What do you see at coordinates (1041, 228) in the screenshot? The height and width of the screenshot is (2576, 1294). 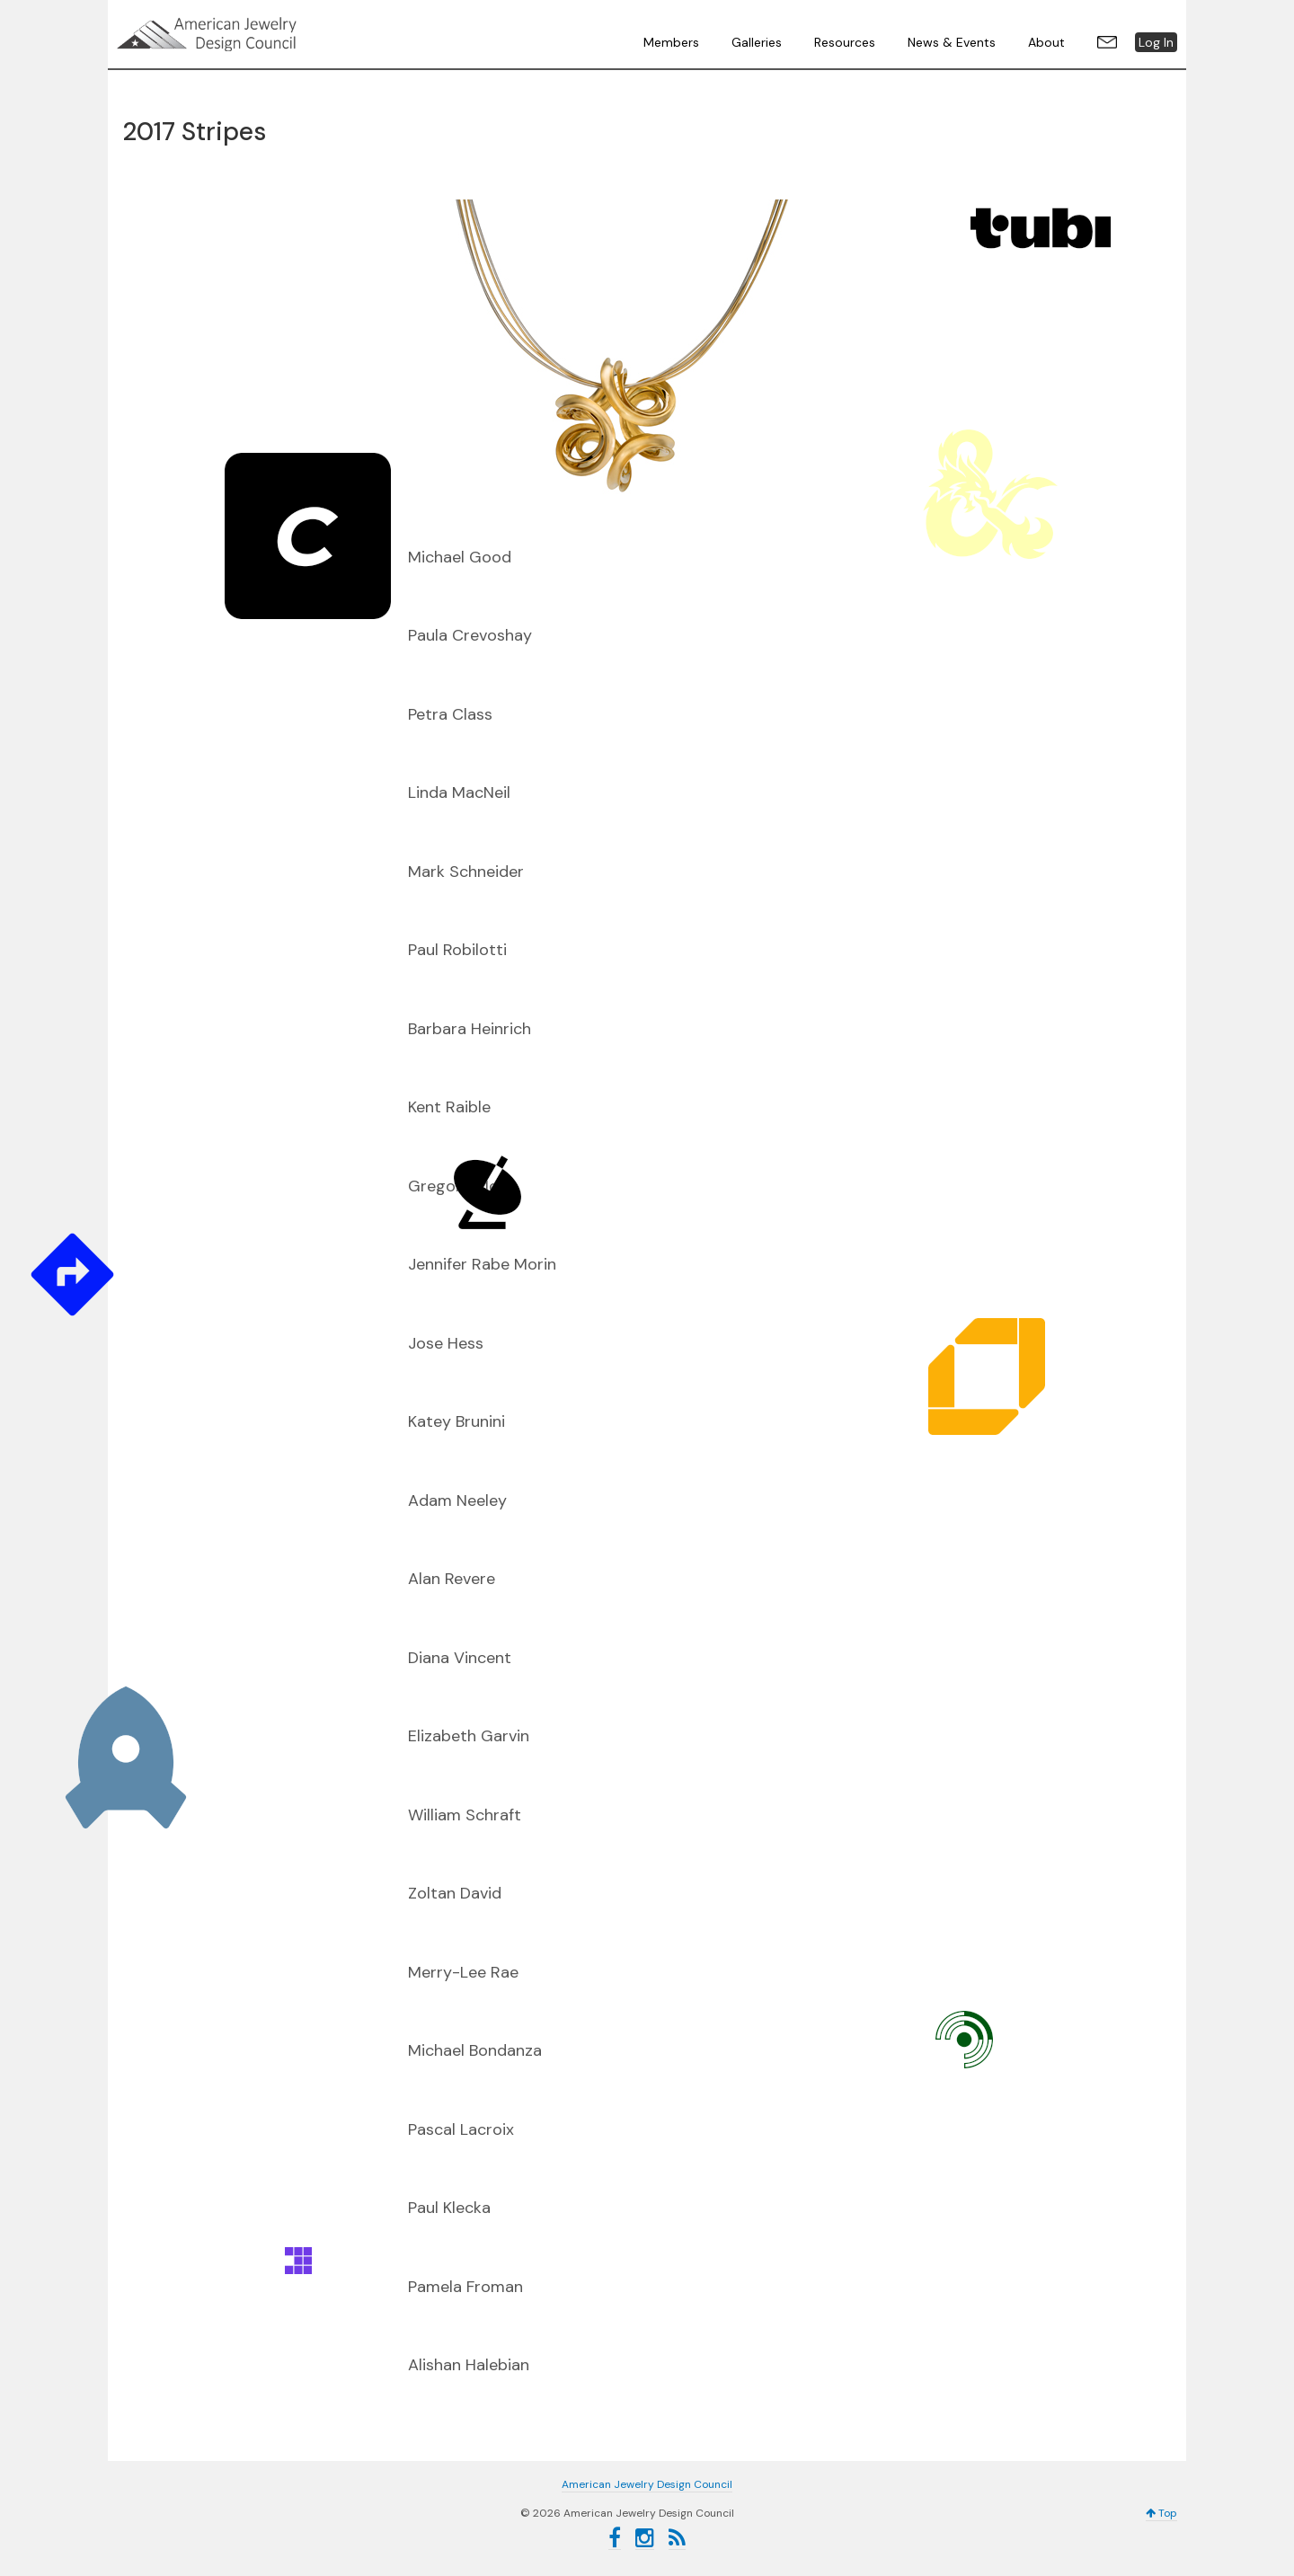 I see `open the tubi streaming app` at bounding box center [1041, 228].